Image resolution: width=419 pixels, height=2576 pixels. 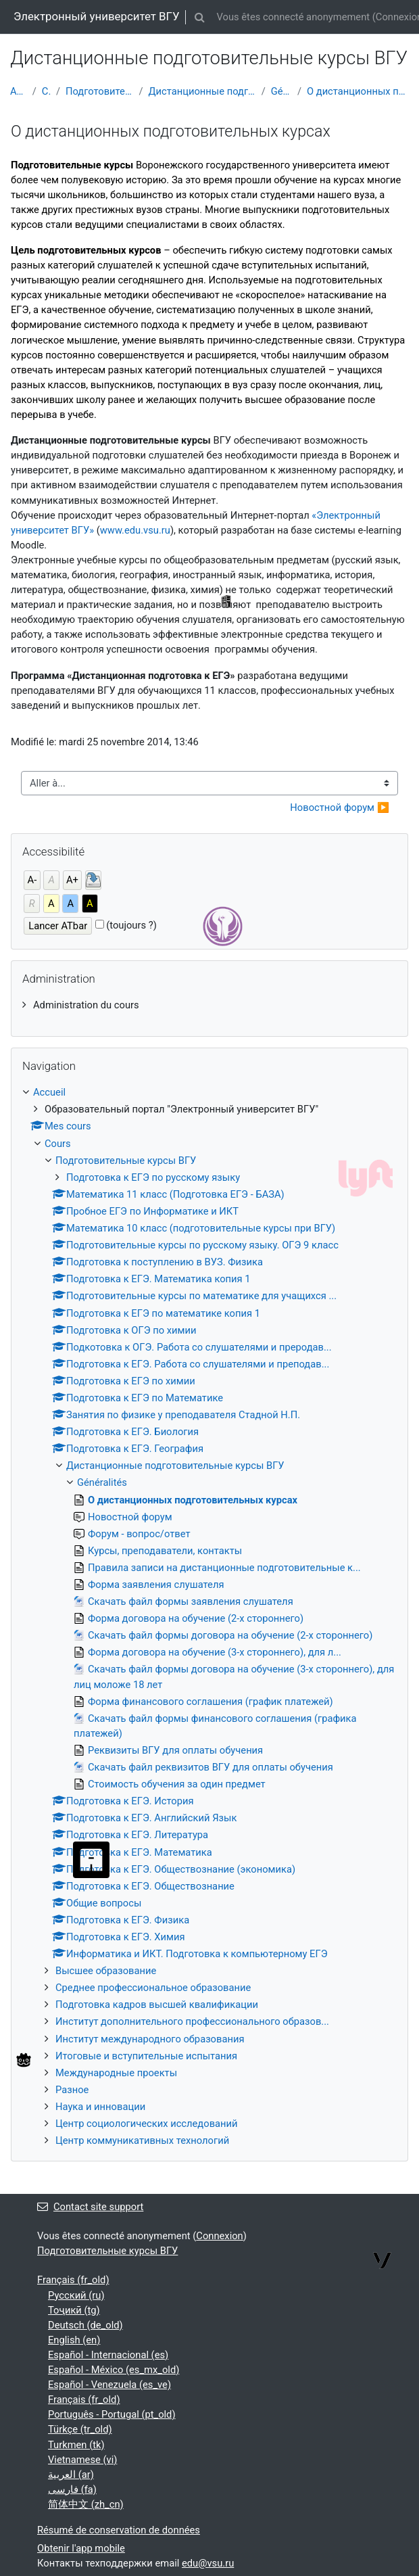 I want to click on the old republic game or franchise logo, so click(x=222, y=926).